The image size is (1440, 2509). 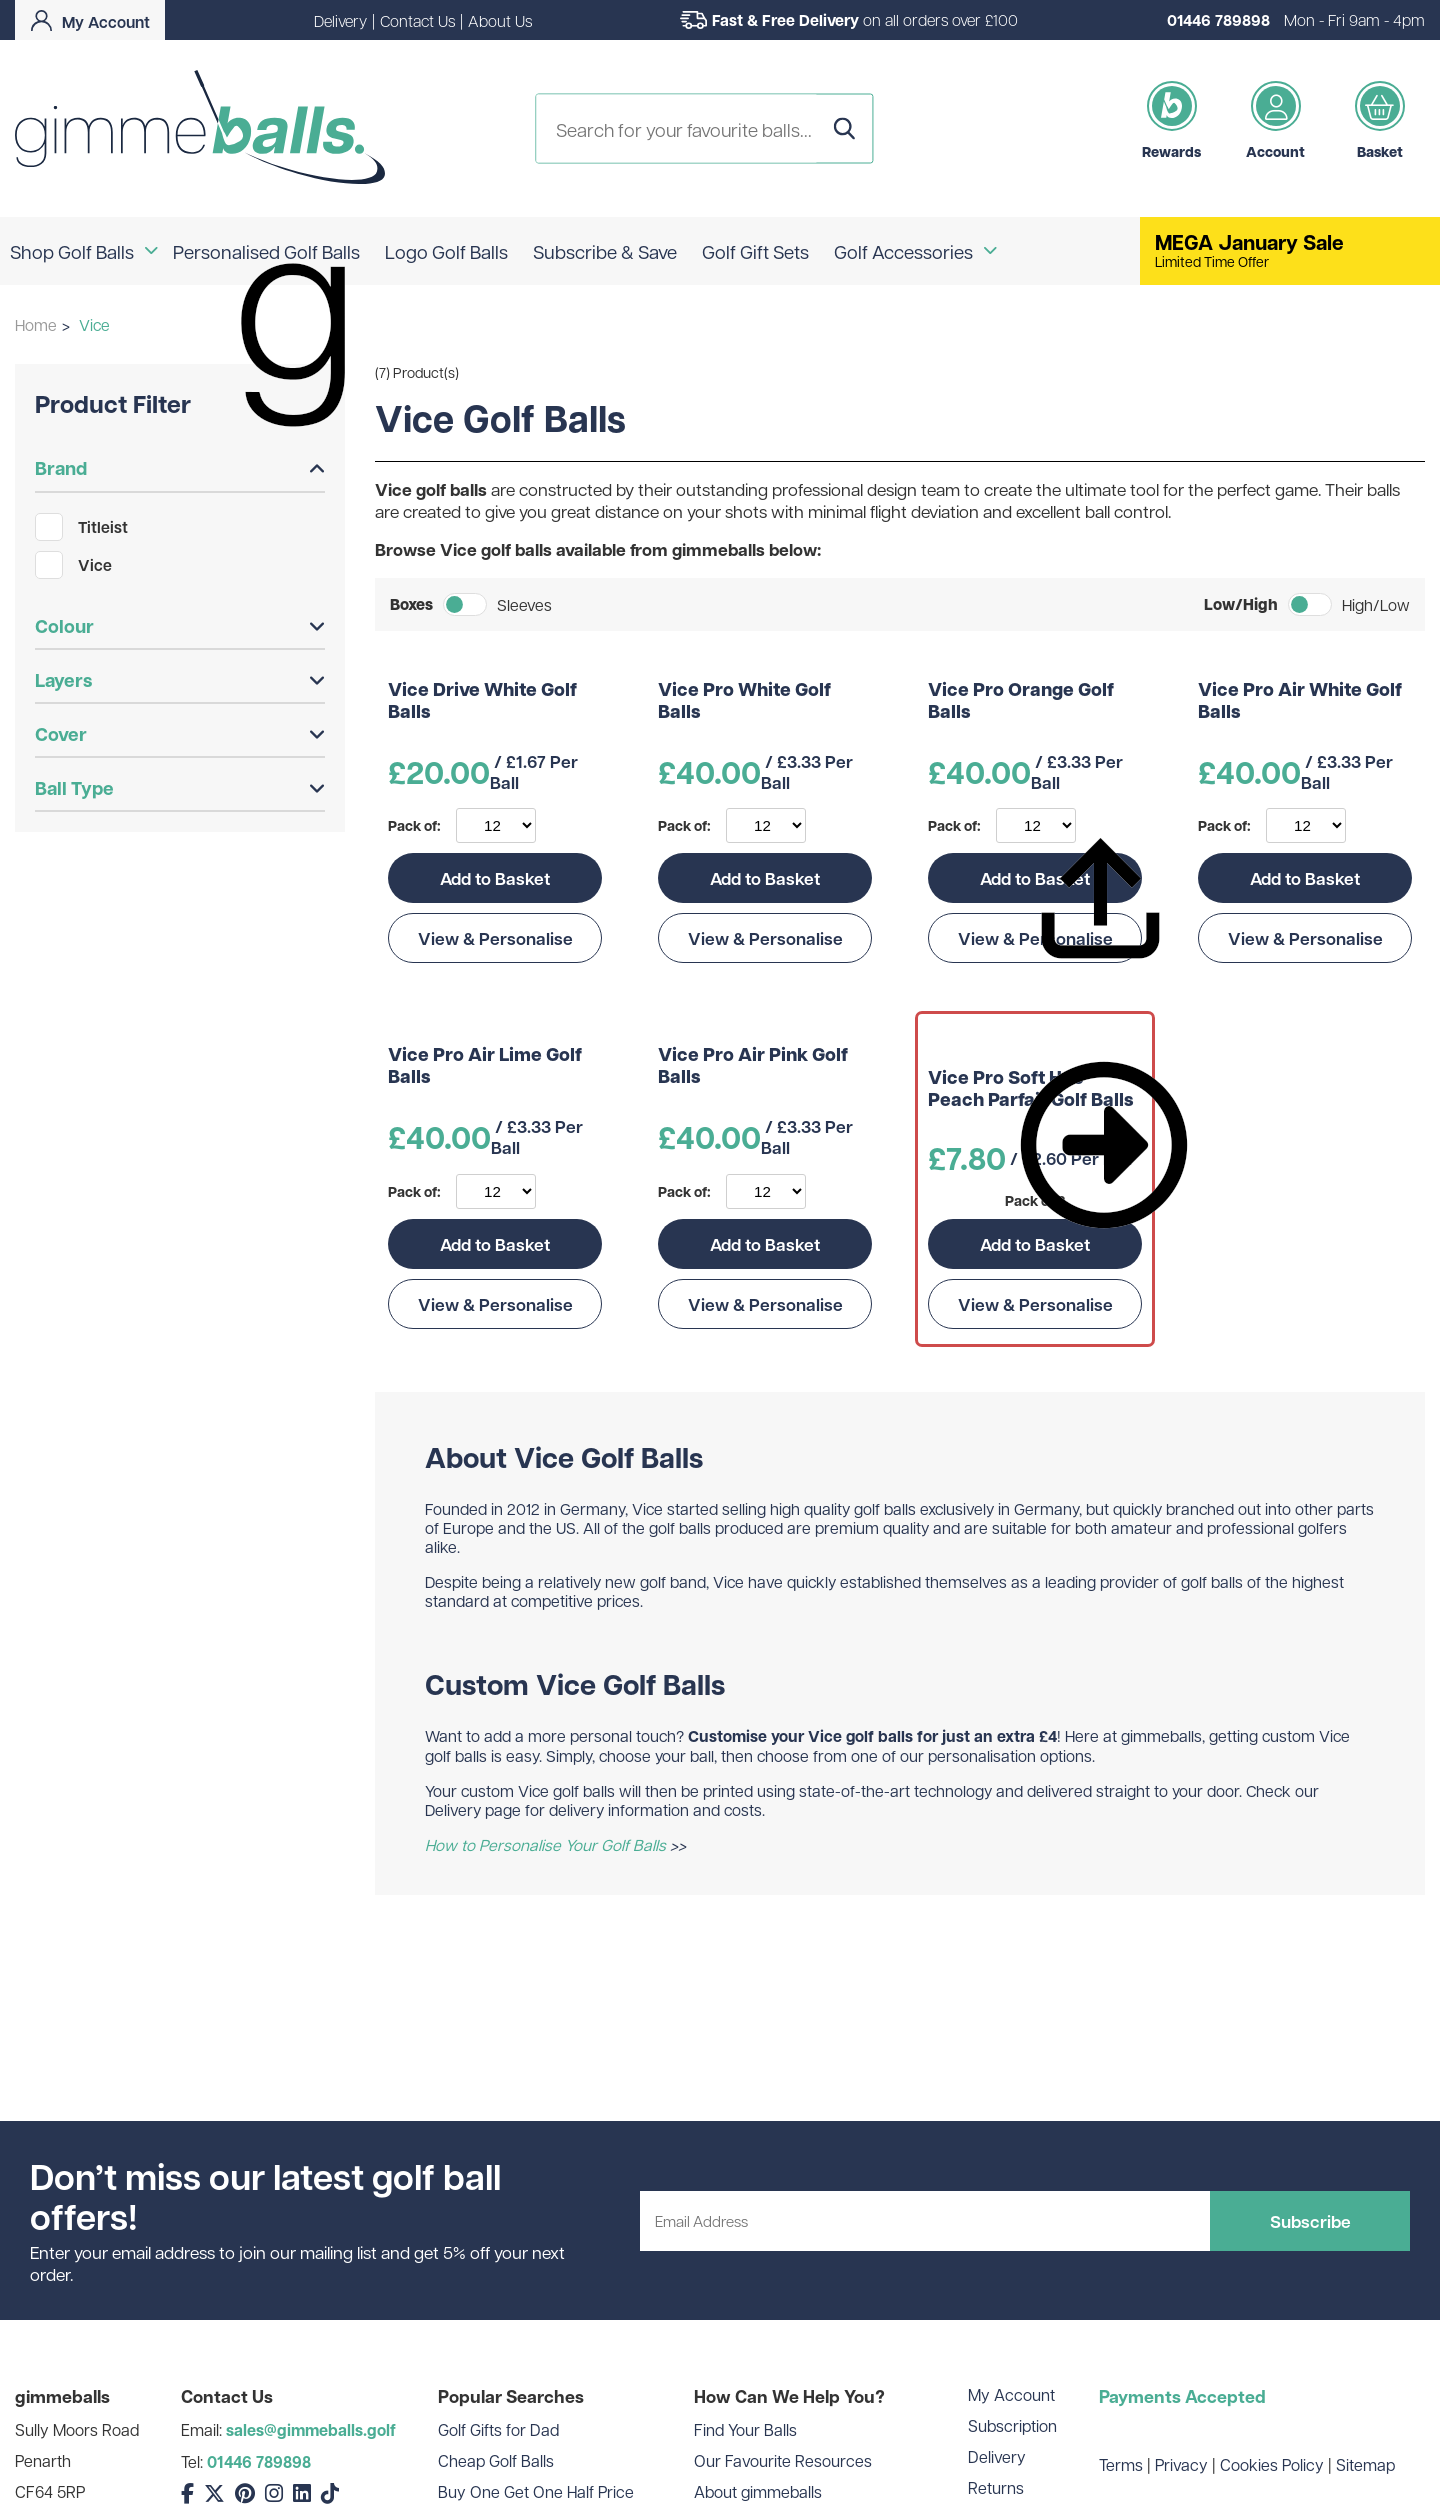 What do you see at coordinates (1100, 899) in the screenshot?
I see `share content with others` at bounding box center [1100, 899].